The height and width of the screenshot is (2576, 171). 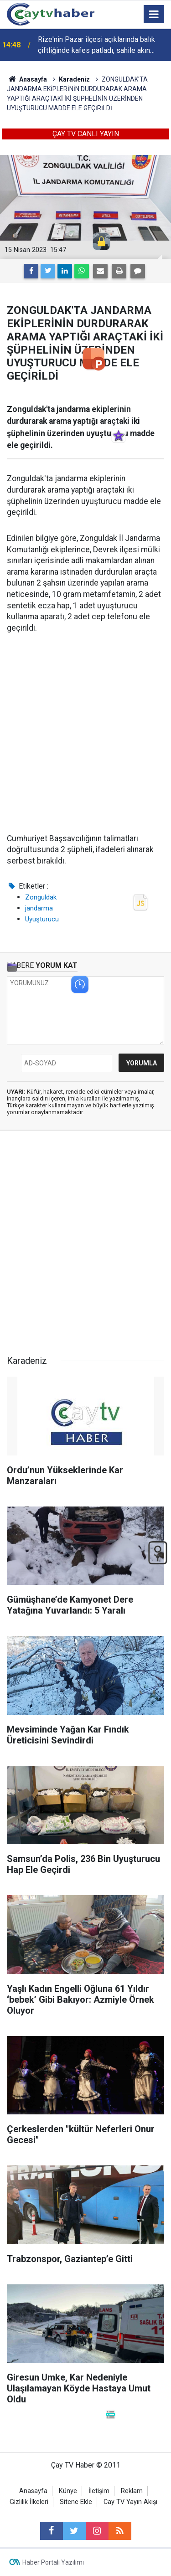 What do you see at coordinates (140, 902) in the screenshot?
I see `indicates a javascript source file` at bounding box center [140, 902].